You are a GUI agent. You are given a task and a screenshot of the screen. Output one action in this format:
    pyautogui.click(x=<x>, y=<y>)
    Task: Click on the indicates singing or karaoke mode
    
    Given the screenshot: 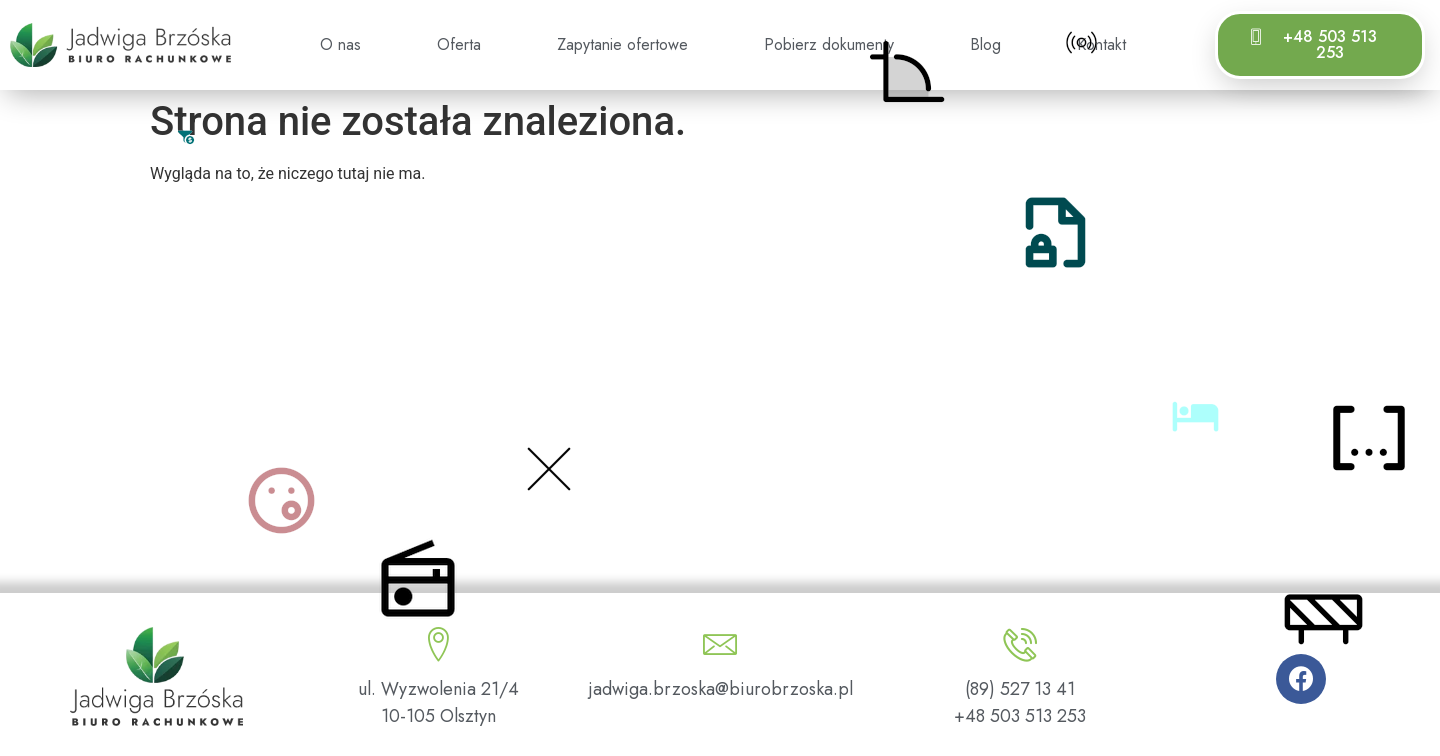 What is the action you would take?
    pyautogui.click(x=281, y=500)
    